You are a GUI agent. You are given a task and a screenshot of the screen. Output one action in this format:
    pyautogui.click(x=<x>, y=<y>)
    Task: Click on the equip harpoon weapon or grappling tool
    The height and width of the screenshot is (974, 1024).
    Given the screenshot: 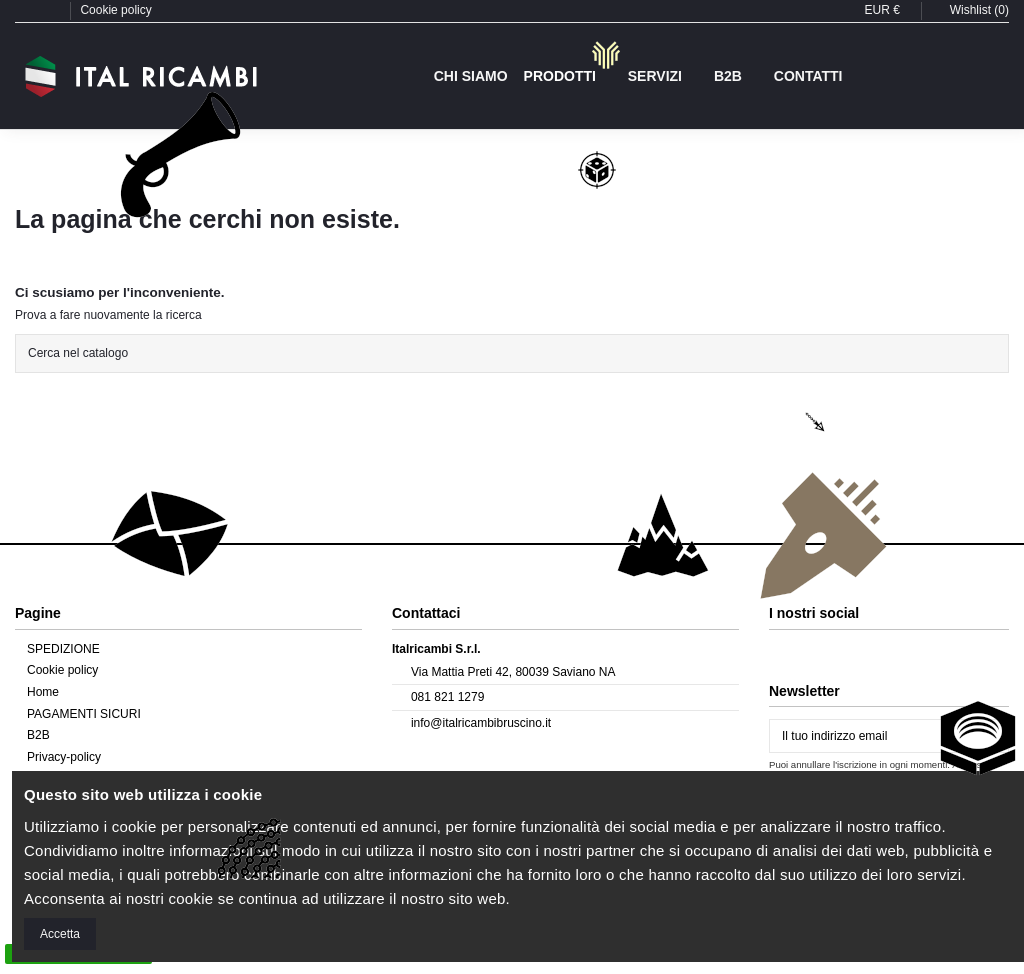 What is the action you would take?
    pyautogui.click(x=815, y=422)
    